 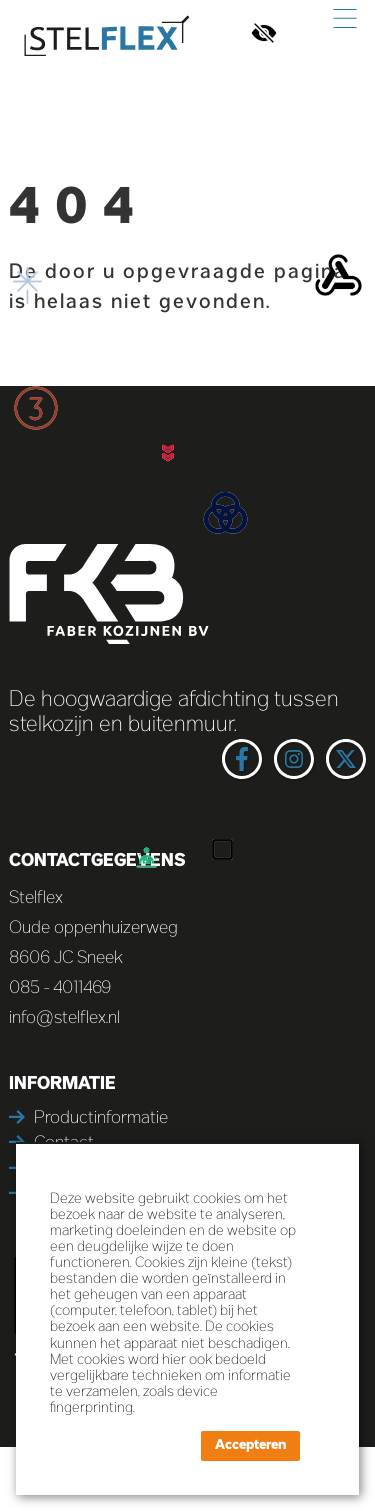 I want to click on hide password or sensitive content, so click(x=264, y=33).